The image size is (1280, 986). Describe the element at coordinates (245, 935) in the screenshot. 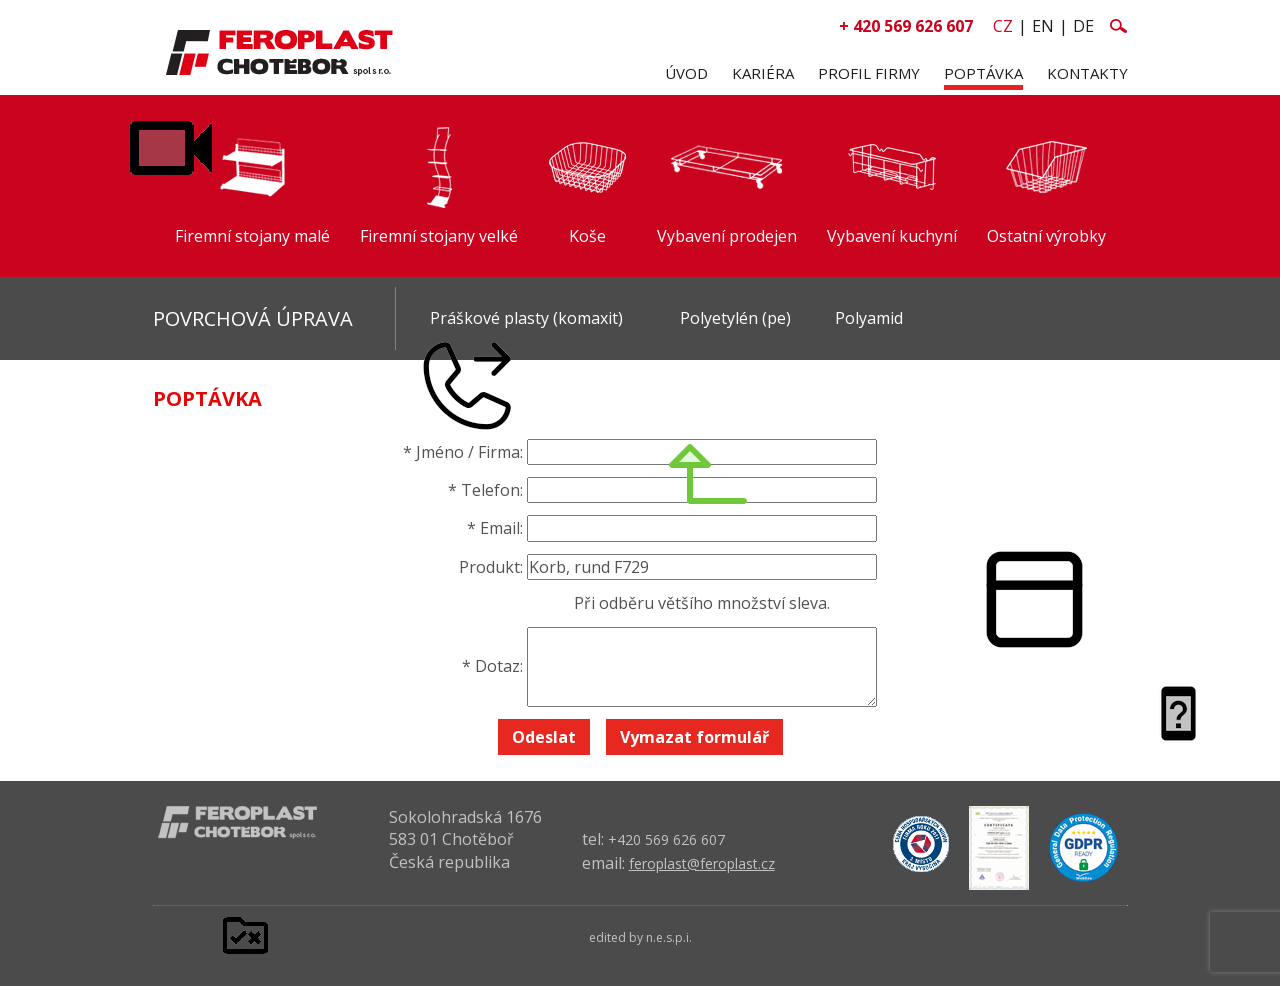

I see `access folder with validation rules` at that location.